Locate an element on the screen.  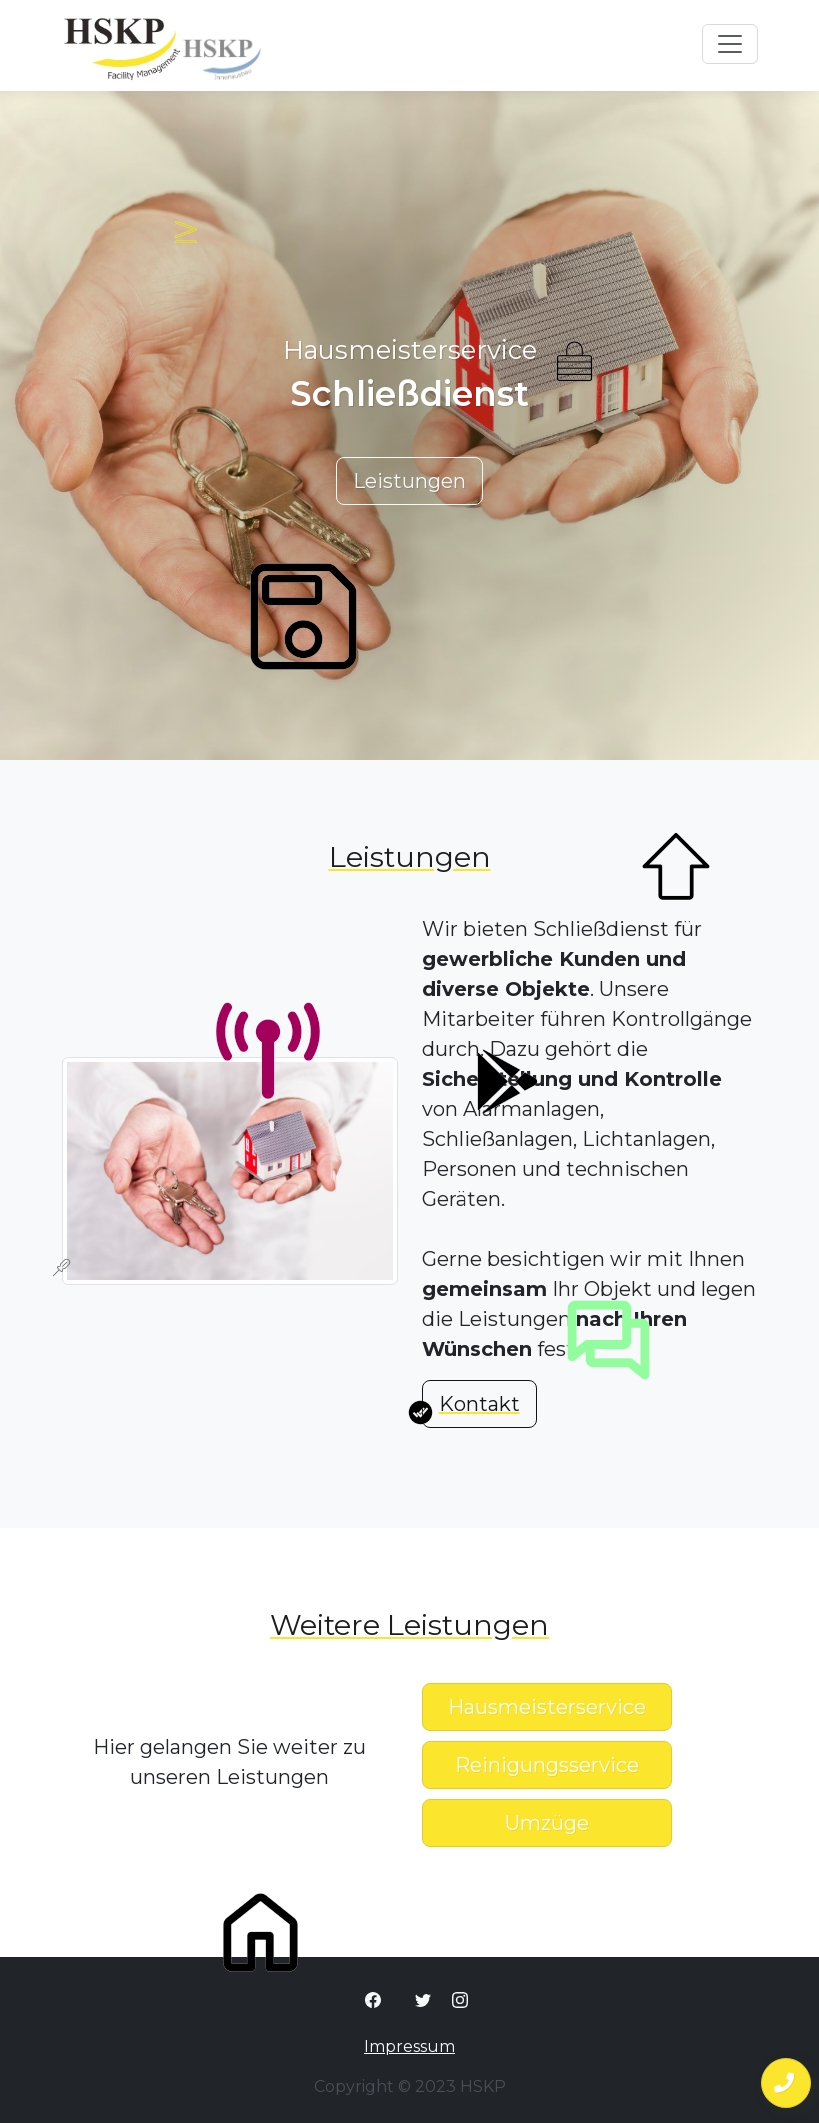
greater than or equal to comparison operator is located at coordinates (185, 232).